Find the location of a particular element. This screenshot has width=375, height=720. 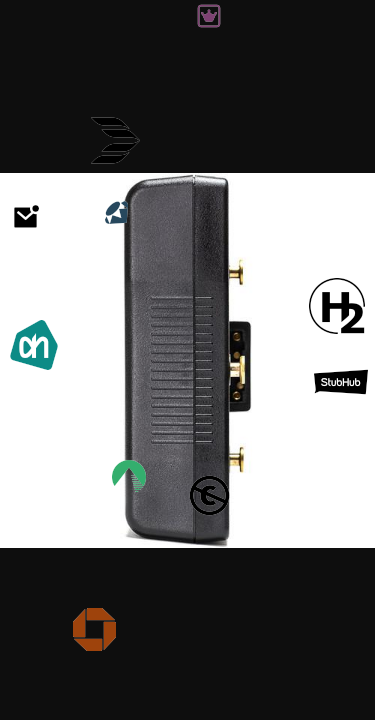

open the StubHub app is located at coordinates (341, 382).